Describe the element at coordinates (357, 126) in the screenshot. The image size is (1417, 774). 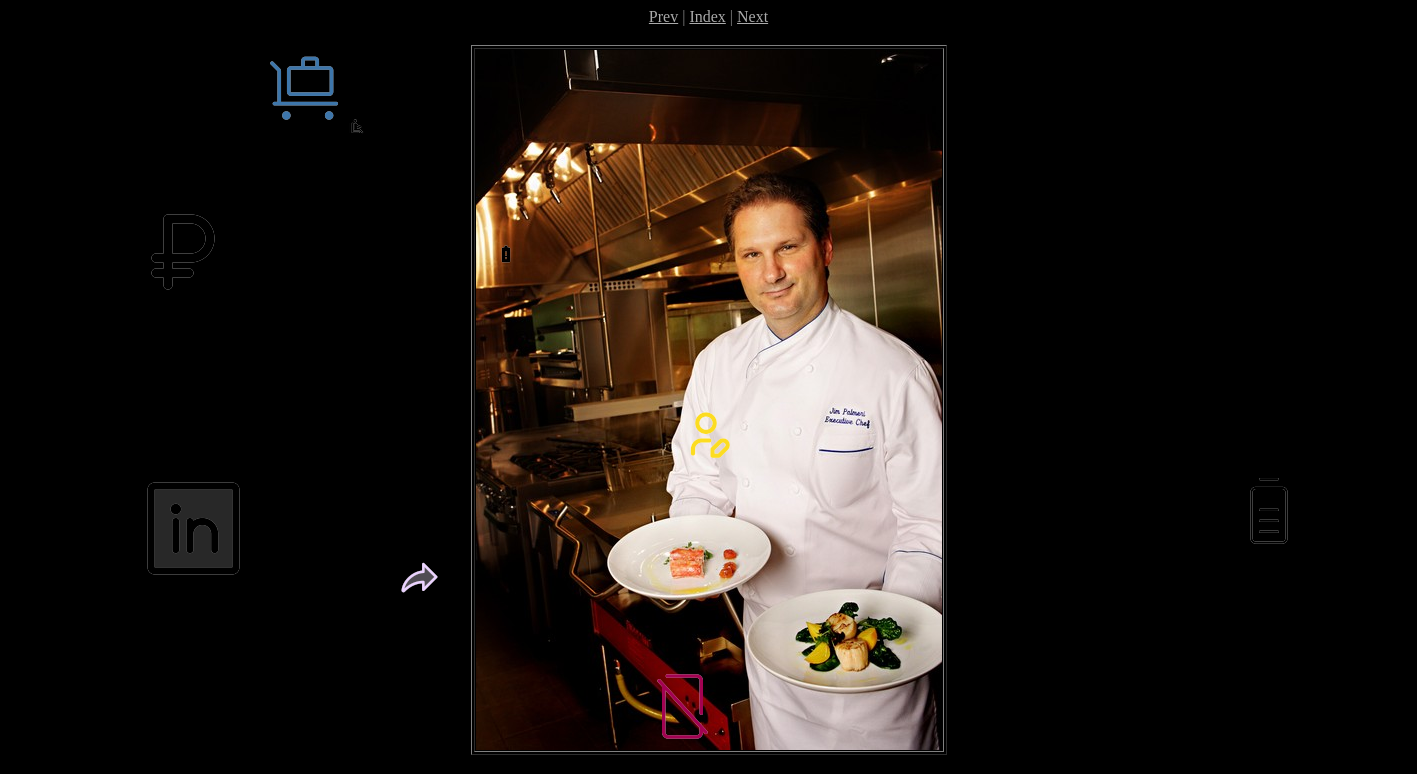
I see `indicates standard seat recline position` at that location.